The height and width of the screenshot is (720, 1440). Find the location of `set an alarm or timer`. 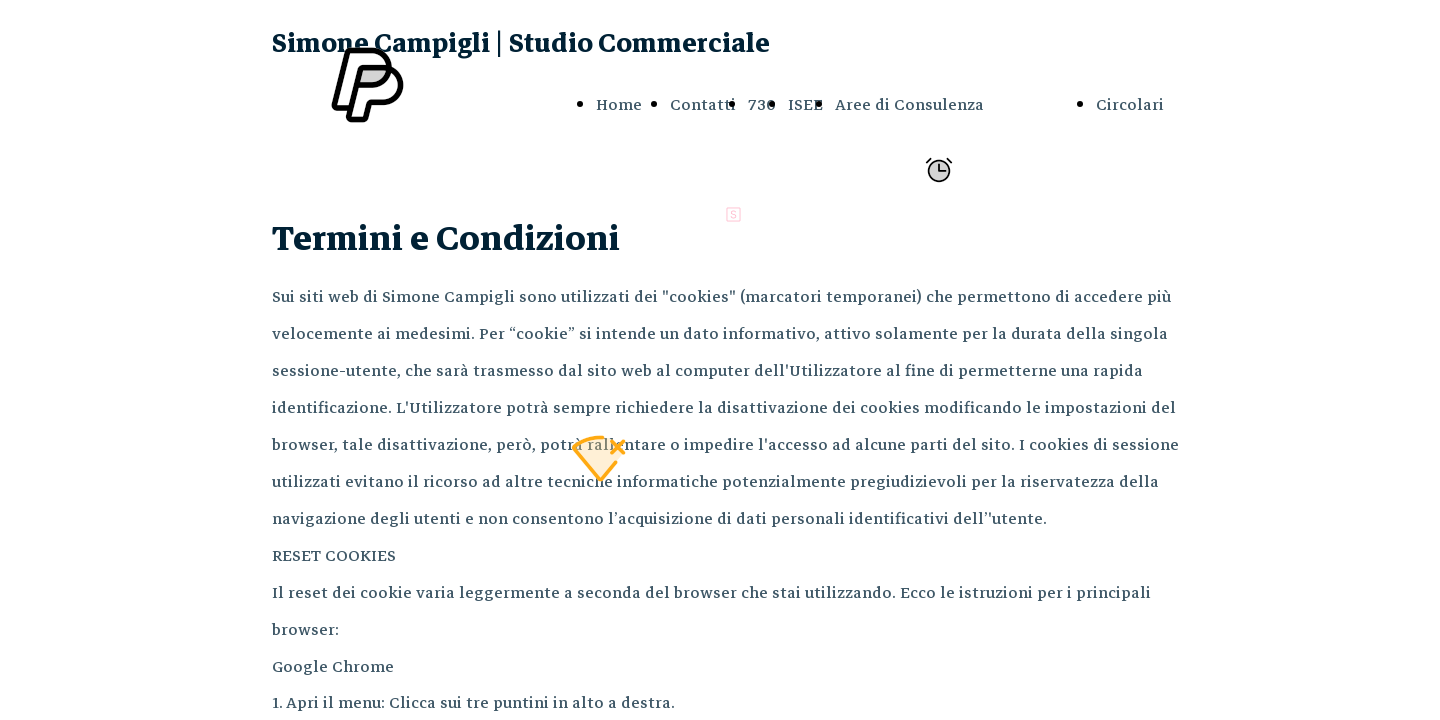

set an alarm or timer is located at coordinates (939, 170).